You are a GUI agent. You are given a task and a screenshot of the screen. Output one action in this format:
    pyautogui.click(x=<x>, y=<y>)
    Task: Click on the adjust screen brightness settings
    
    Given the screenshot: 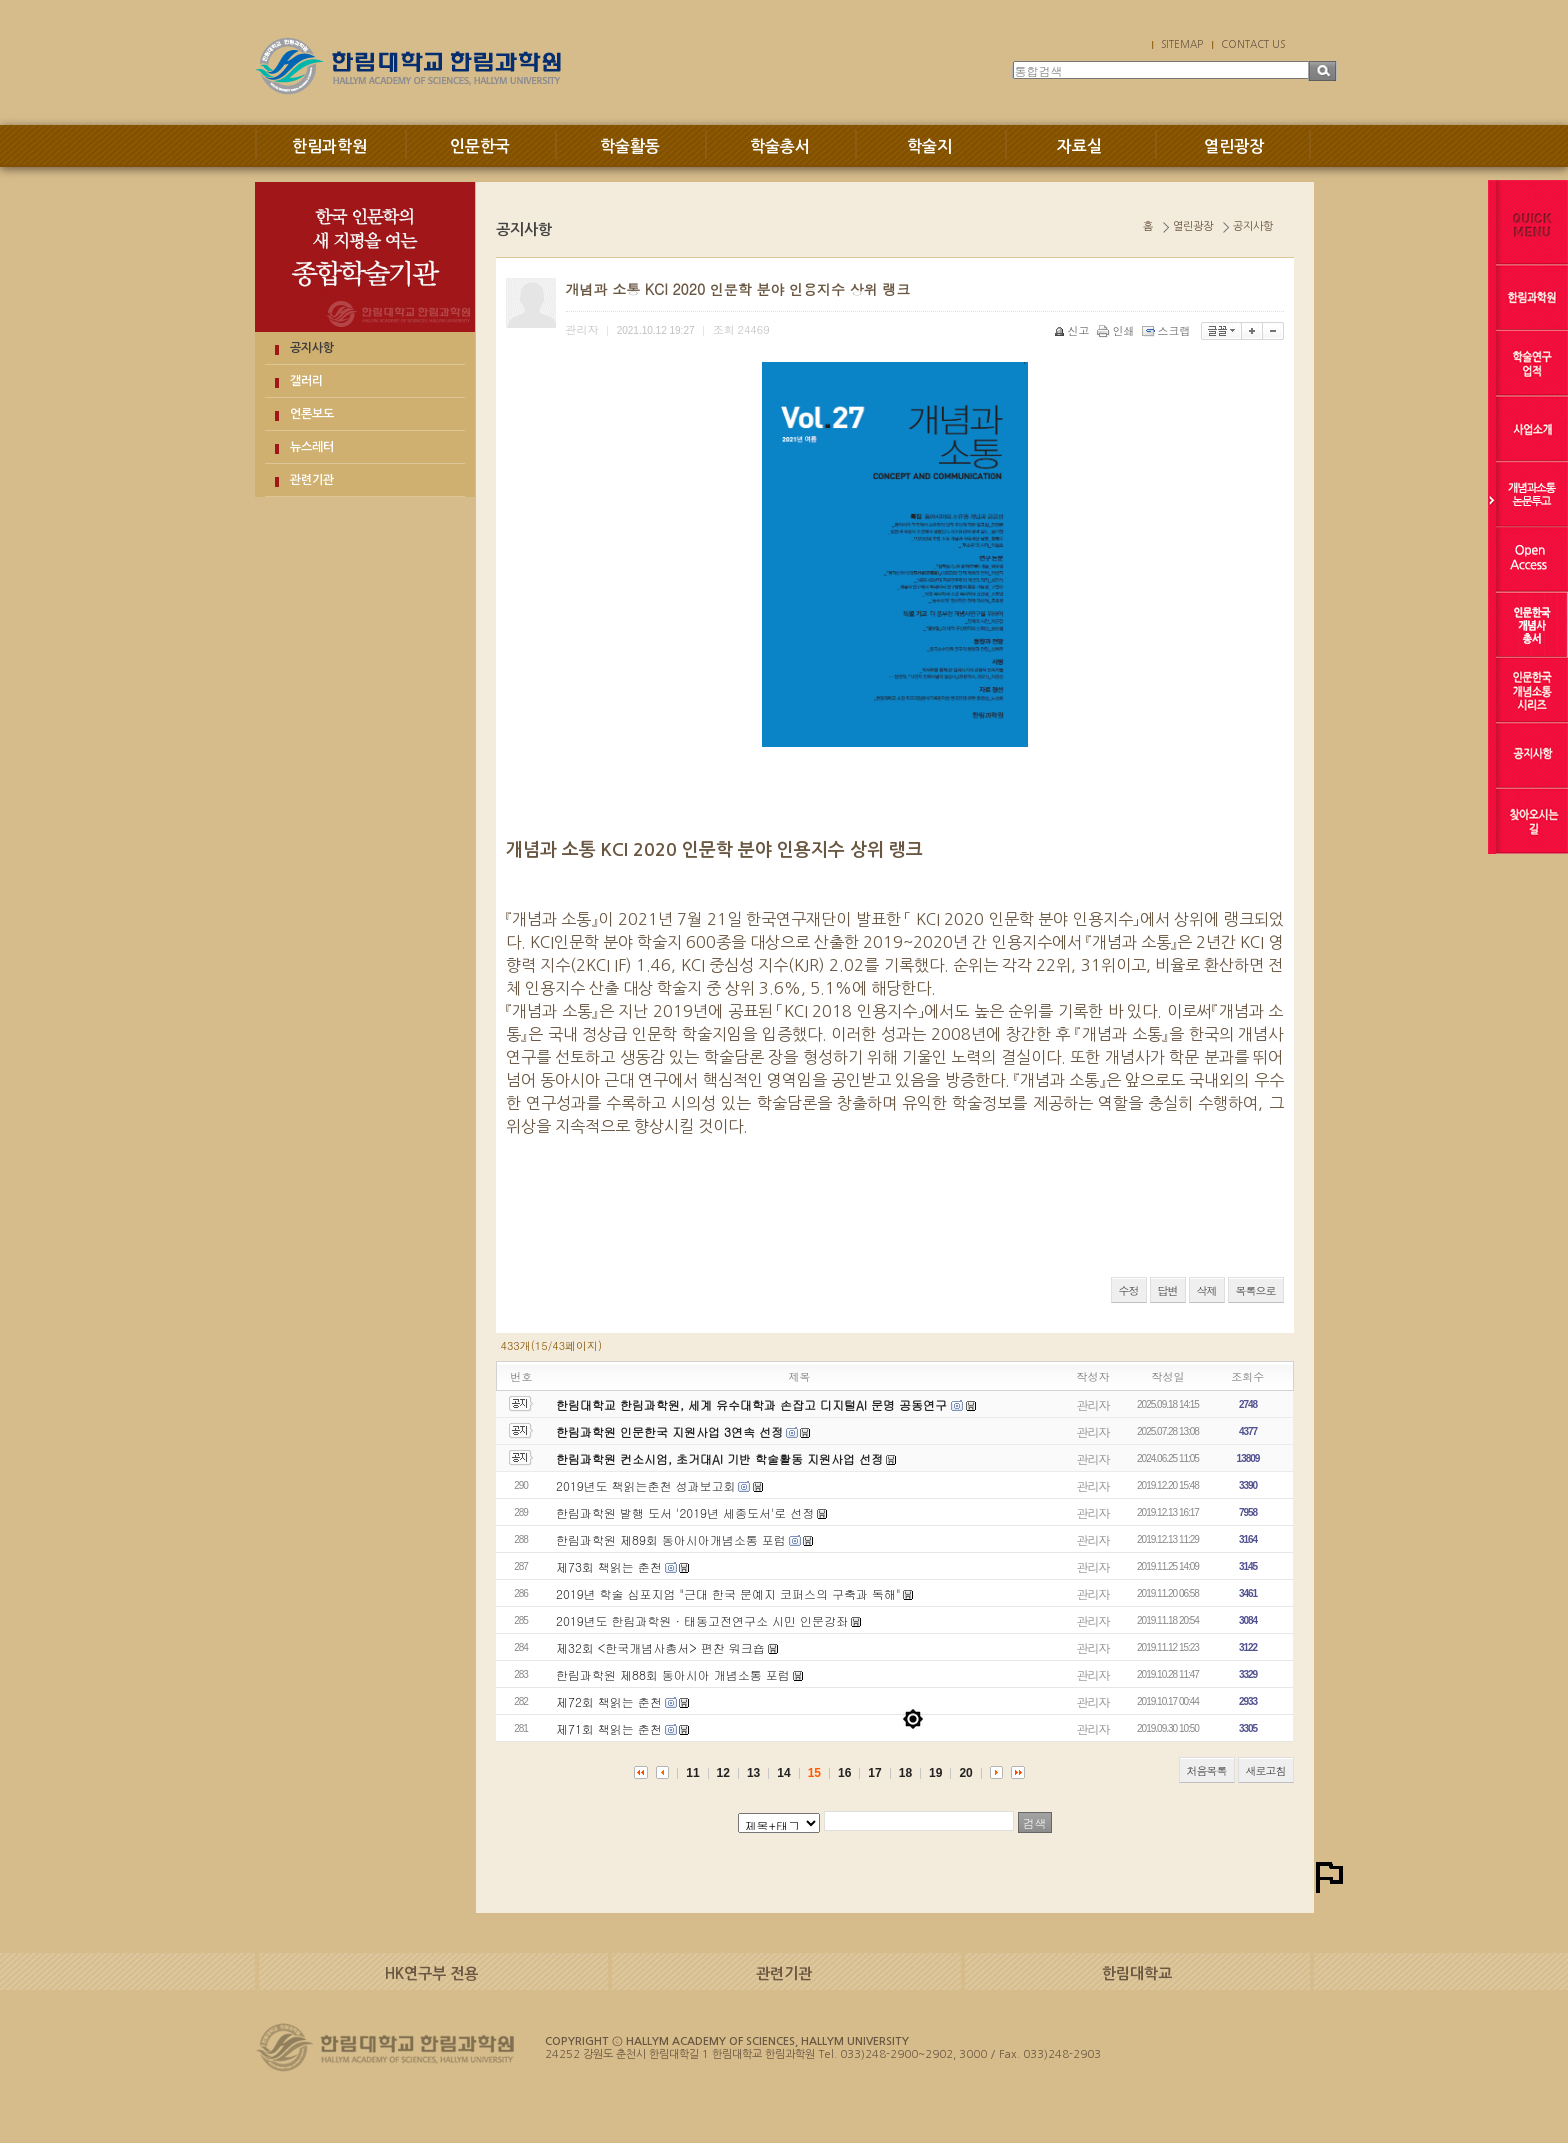 What is the action you would take?
    pyautogui.click(x=913, y=1719)
    